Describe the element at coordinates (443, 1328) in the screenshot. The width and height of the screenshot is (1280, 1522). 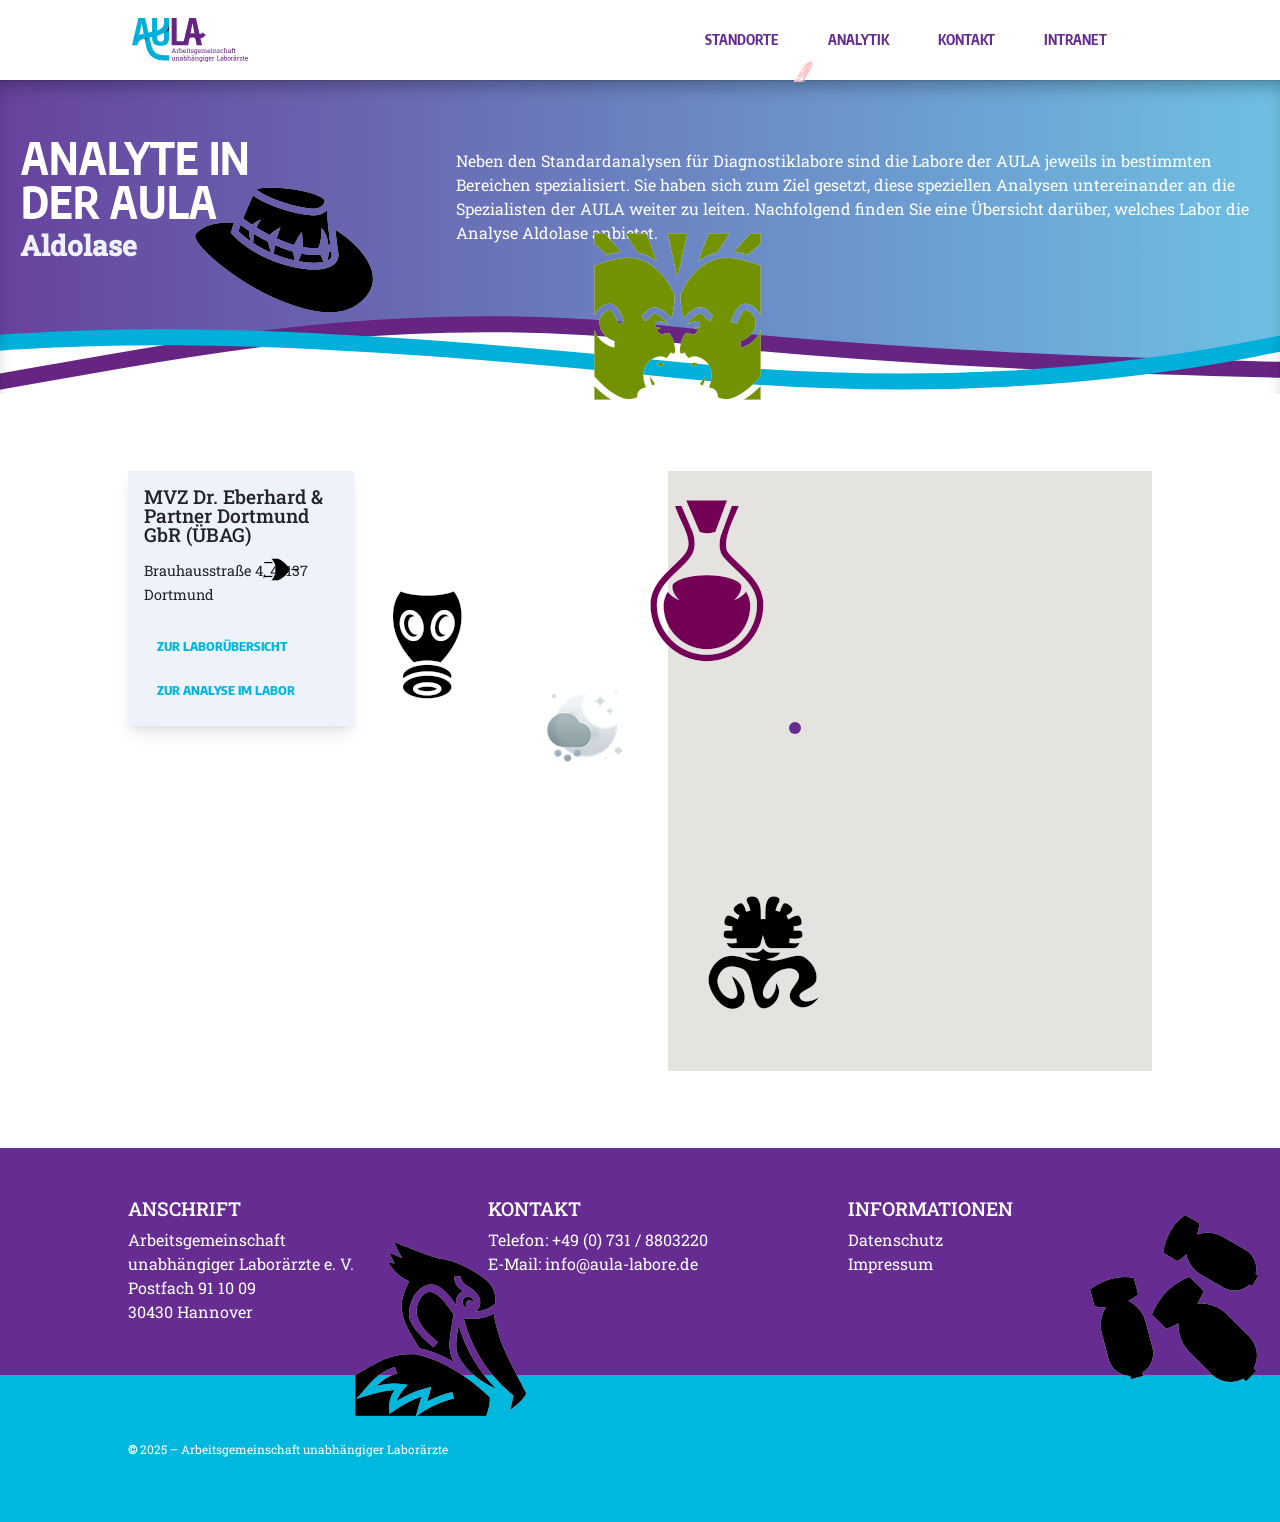
I see `shoebill stork bird icon` at that location.